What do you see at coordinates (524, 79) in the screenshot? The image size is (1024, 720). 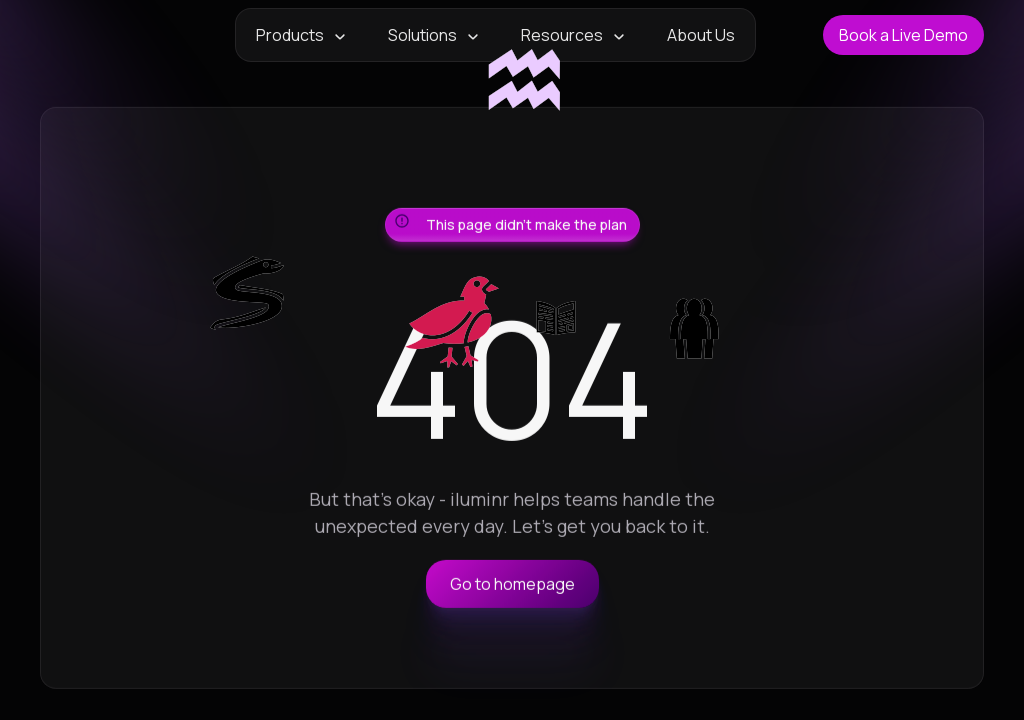 I see `aquarius zodiac sign indicator` at bounding box center [524, 79].